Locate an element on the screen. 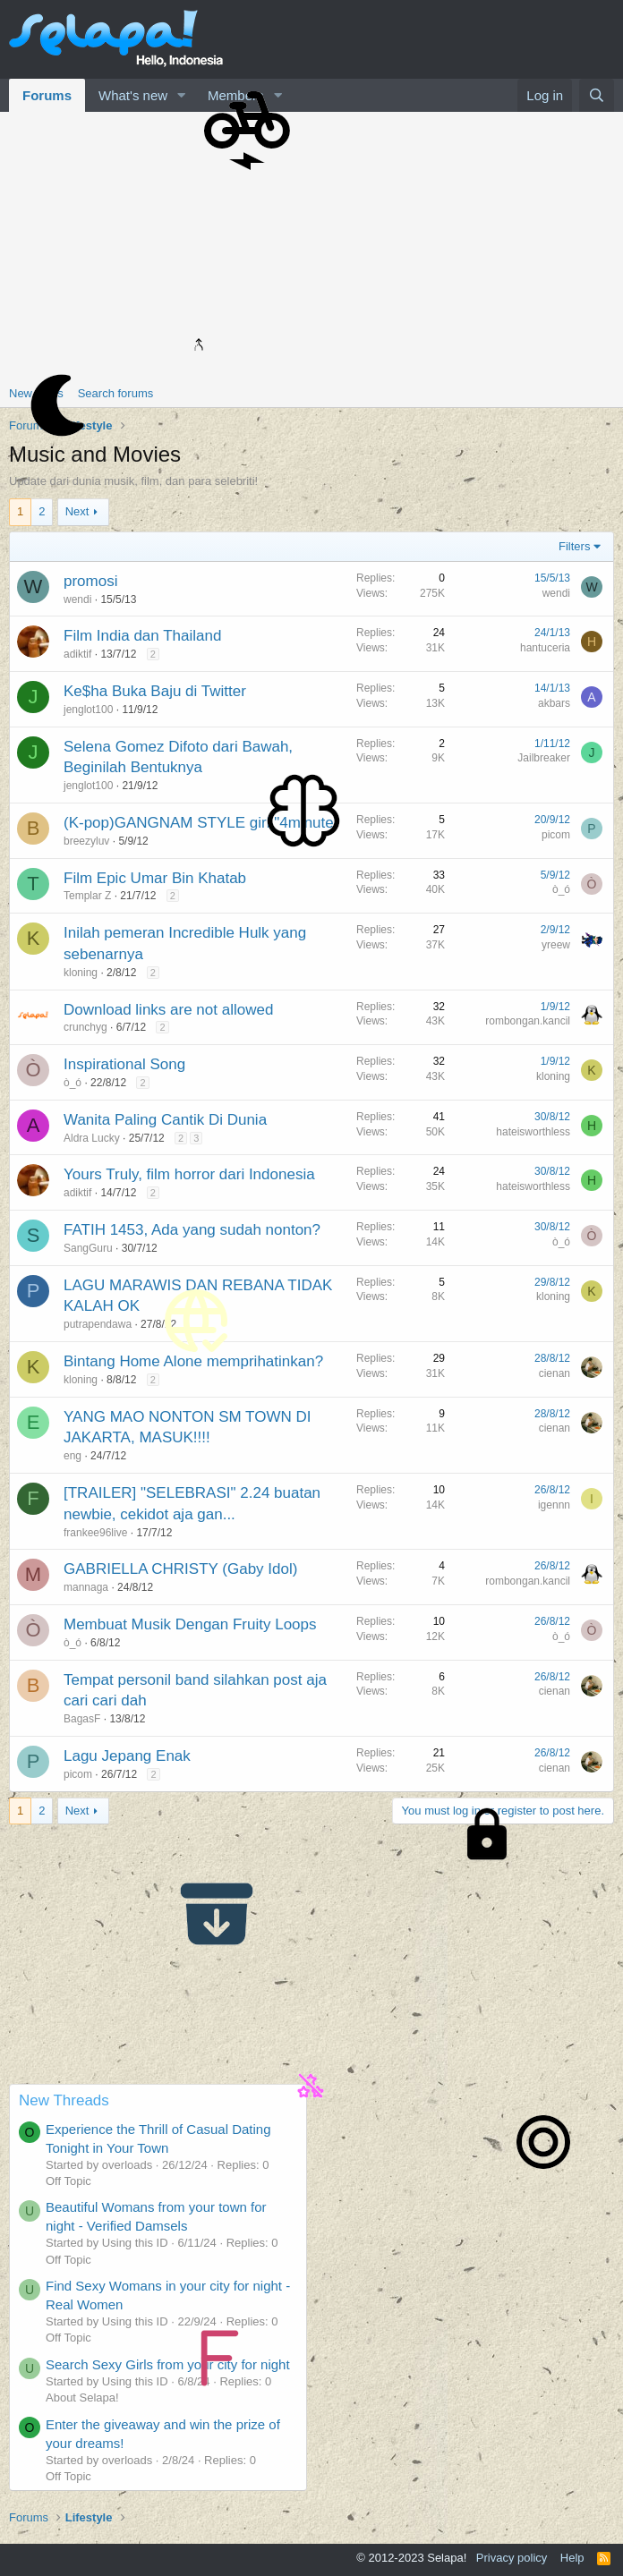 Image resolution: width=623 pixels, height=2576 pixels. toggle dark mode is located at coordinates (62, 405).